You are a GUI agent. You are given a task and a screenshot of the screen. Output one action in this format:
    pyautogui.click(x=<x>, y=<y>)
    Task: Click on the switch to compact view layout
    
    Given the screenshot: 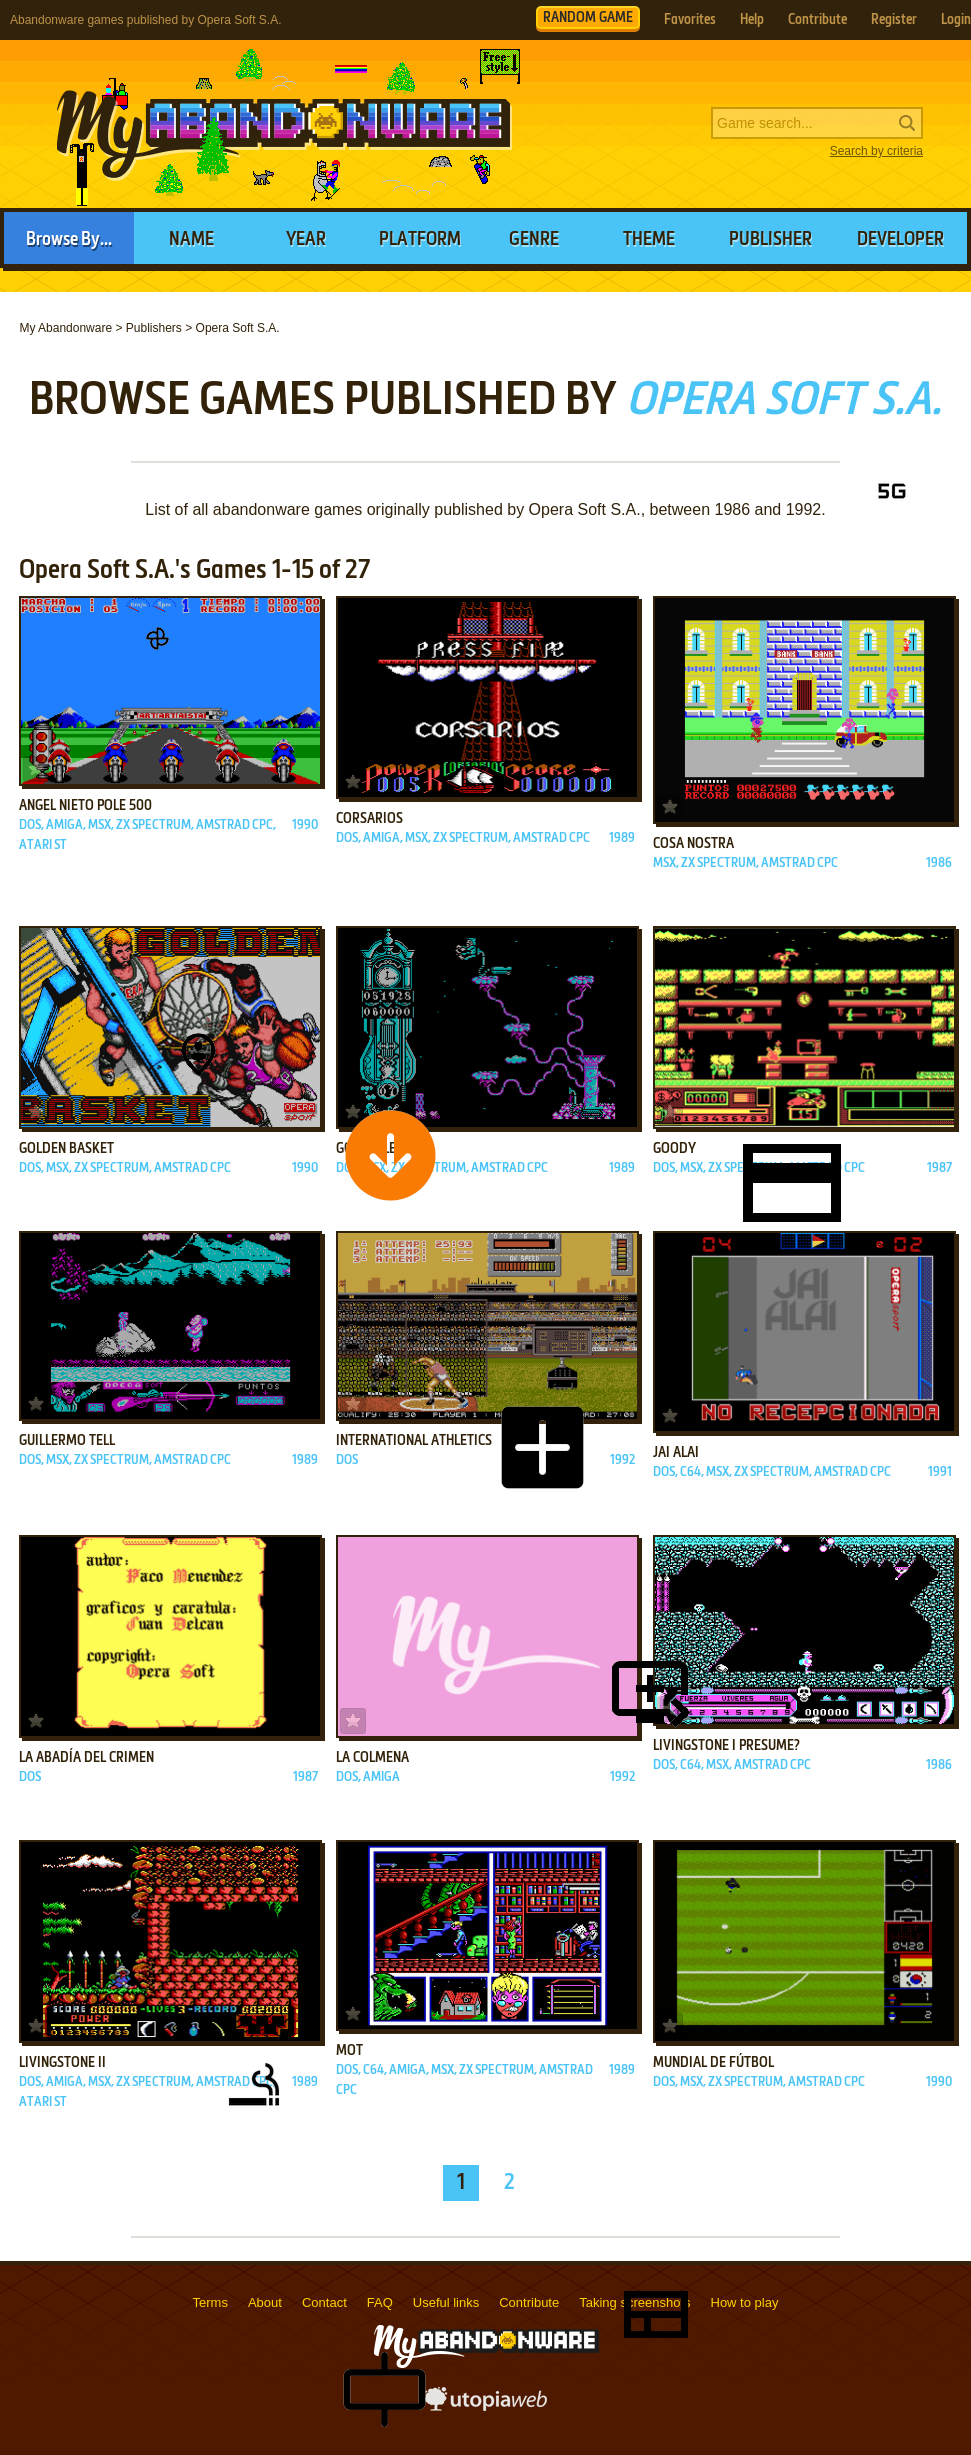 What is the action you would take?
    pyautogui.click(x=654, y=2314)
    